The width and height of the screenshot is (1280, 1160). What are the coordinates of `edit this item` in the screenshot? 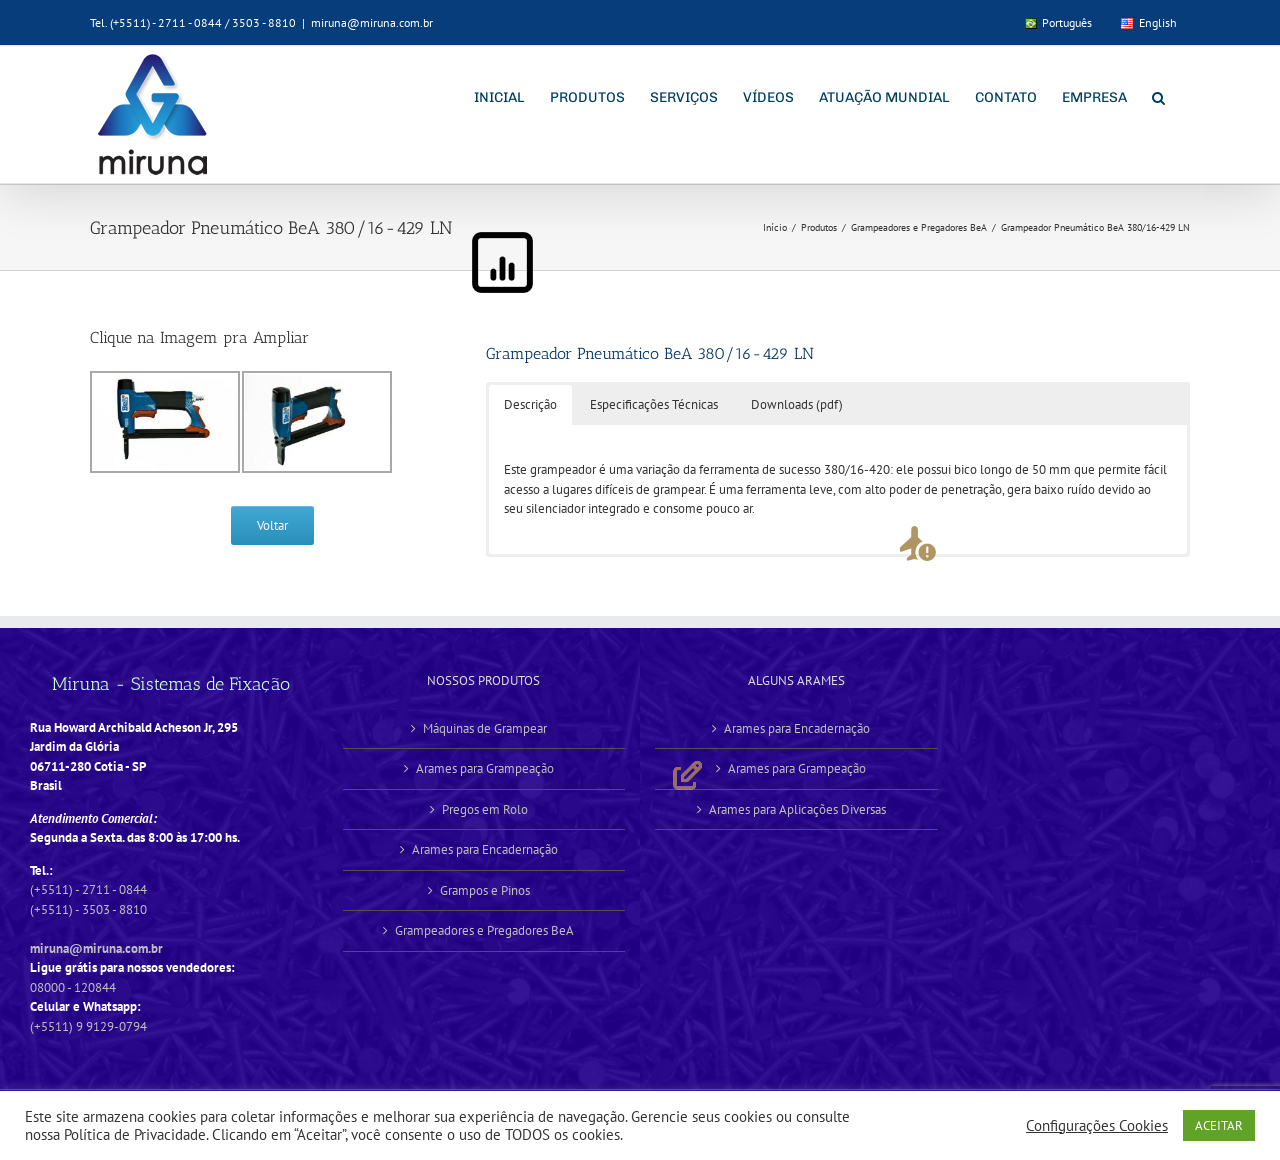 It's located at (687, 776).